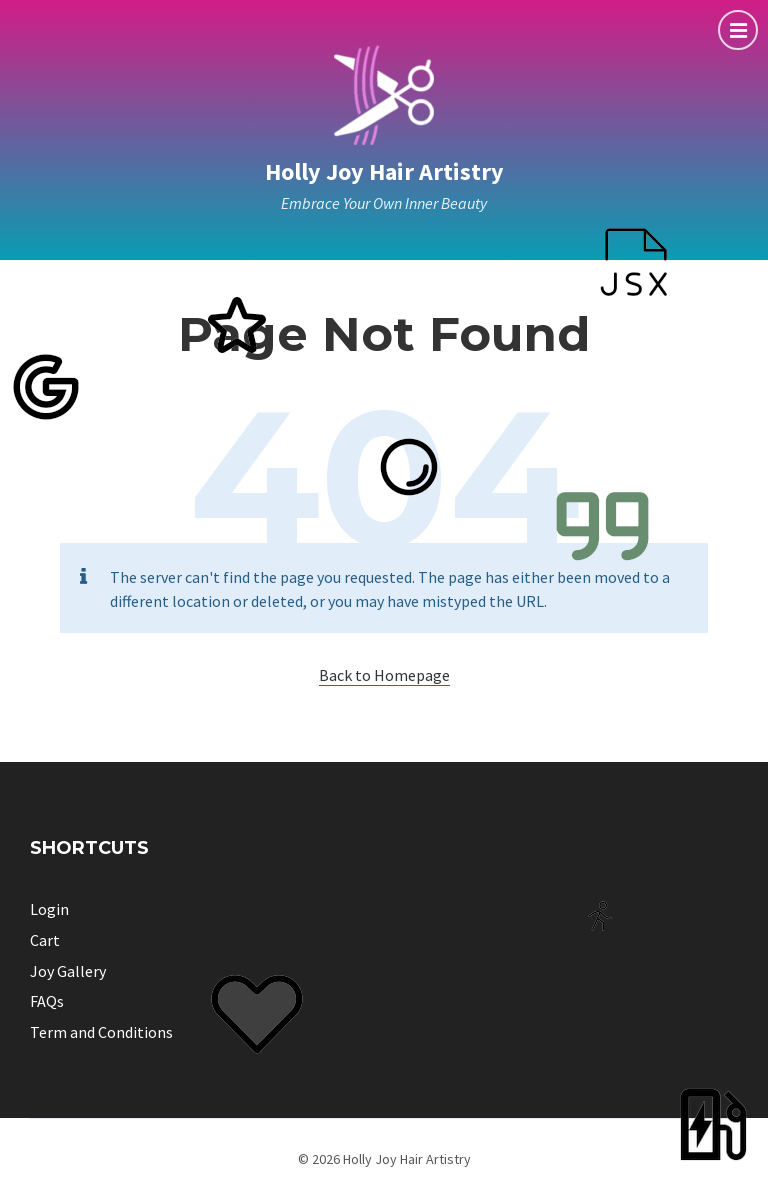 The width and height of the screenshot is (768, 1200). I want to click on pedestrian or walking directions mode, so click(600, 916).